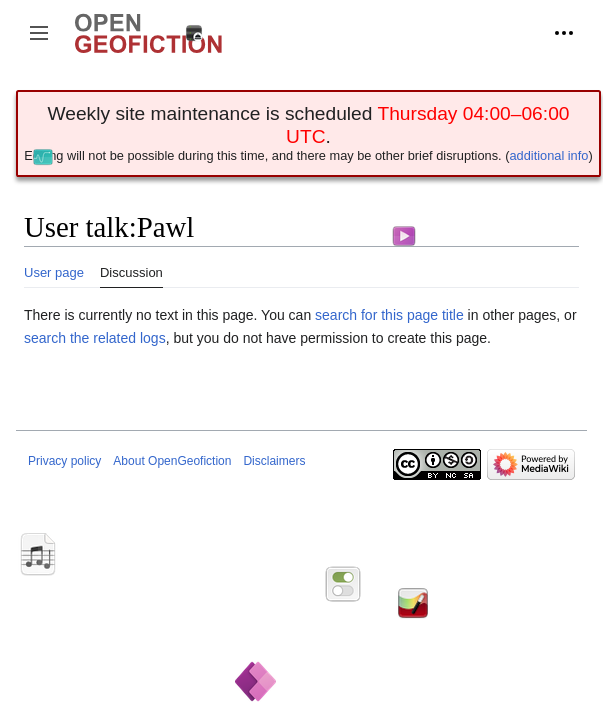 The height and width of the screenshot is (720, 603). What do you see at coordinates (43, 157) in the screenshot?
I see `open psensor temperature monitoring app` at bounding box center [43, 157].